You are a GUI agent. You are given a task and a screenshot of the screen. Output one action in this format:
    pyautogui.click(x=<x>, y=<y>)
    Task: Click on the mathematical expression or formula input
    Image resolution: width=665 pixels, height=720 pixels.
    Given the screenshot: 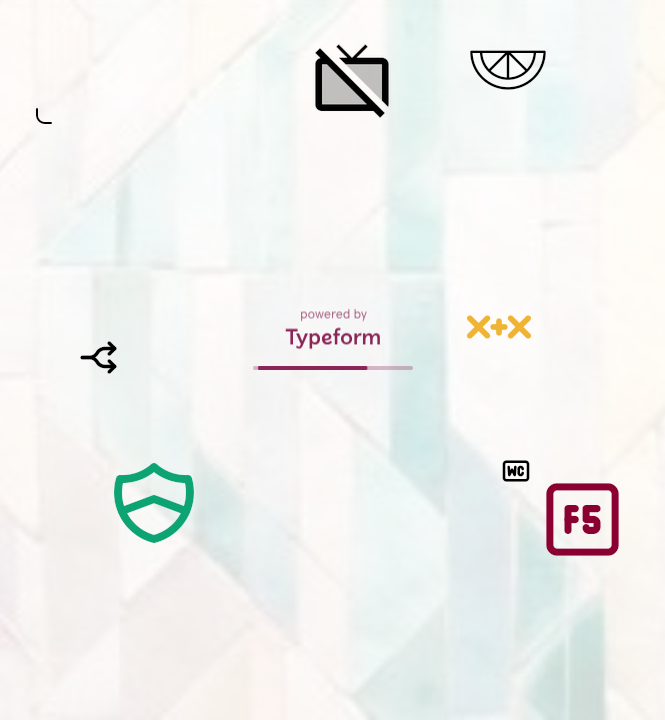 What is the action you would take?
    pyautogui.click(x=499, y=327)
    